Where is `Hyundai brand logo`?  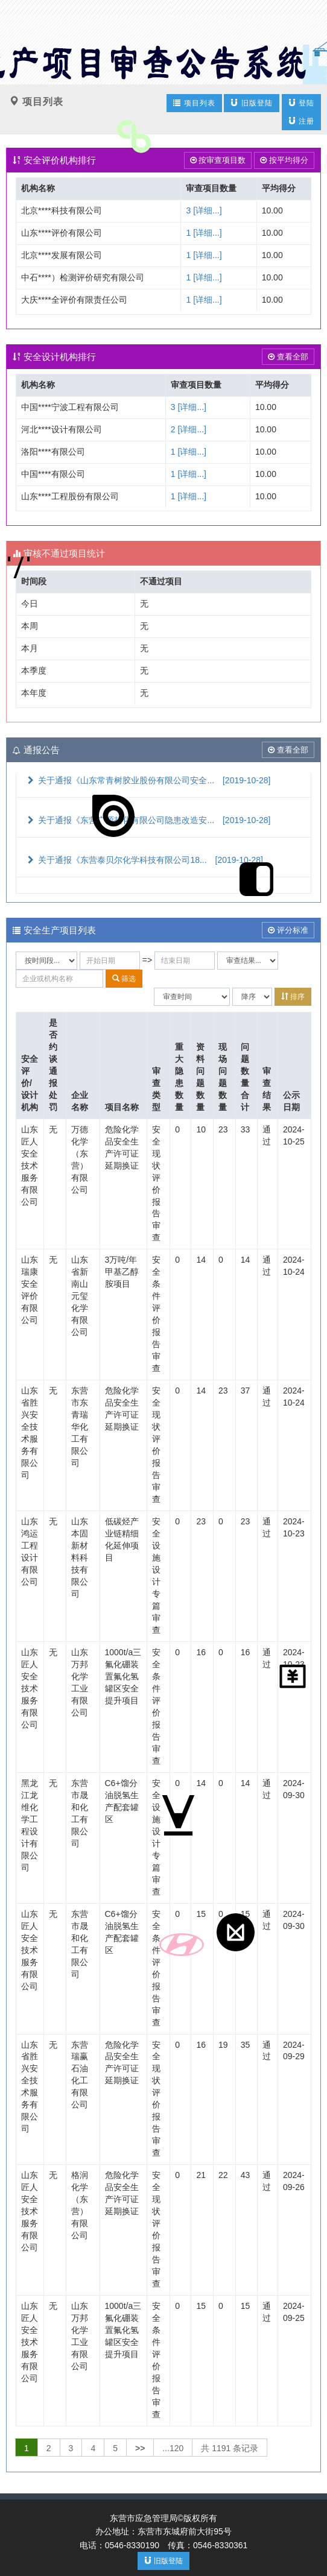
Hyundai brand logo is located at coordinates (182, 1945).